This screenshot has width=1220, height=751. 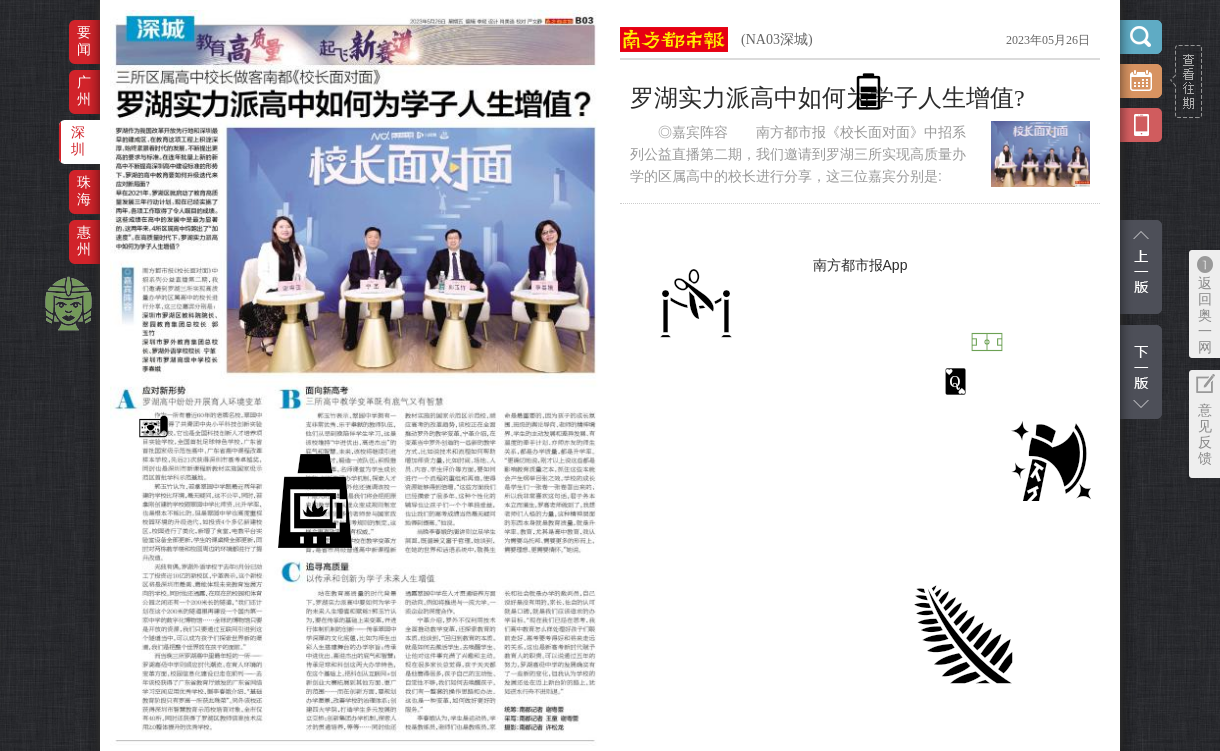 I want to click on indicates plant or nature category, so click(x=963, y=634).